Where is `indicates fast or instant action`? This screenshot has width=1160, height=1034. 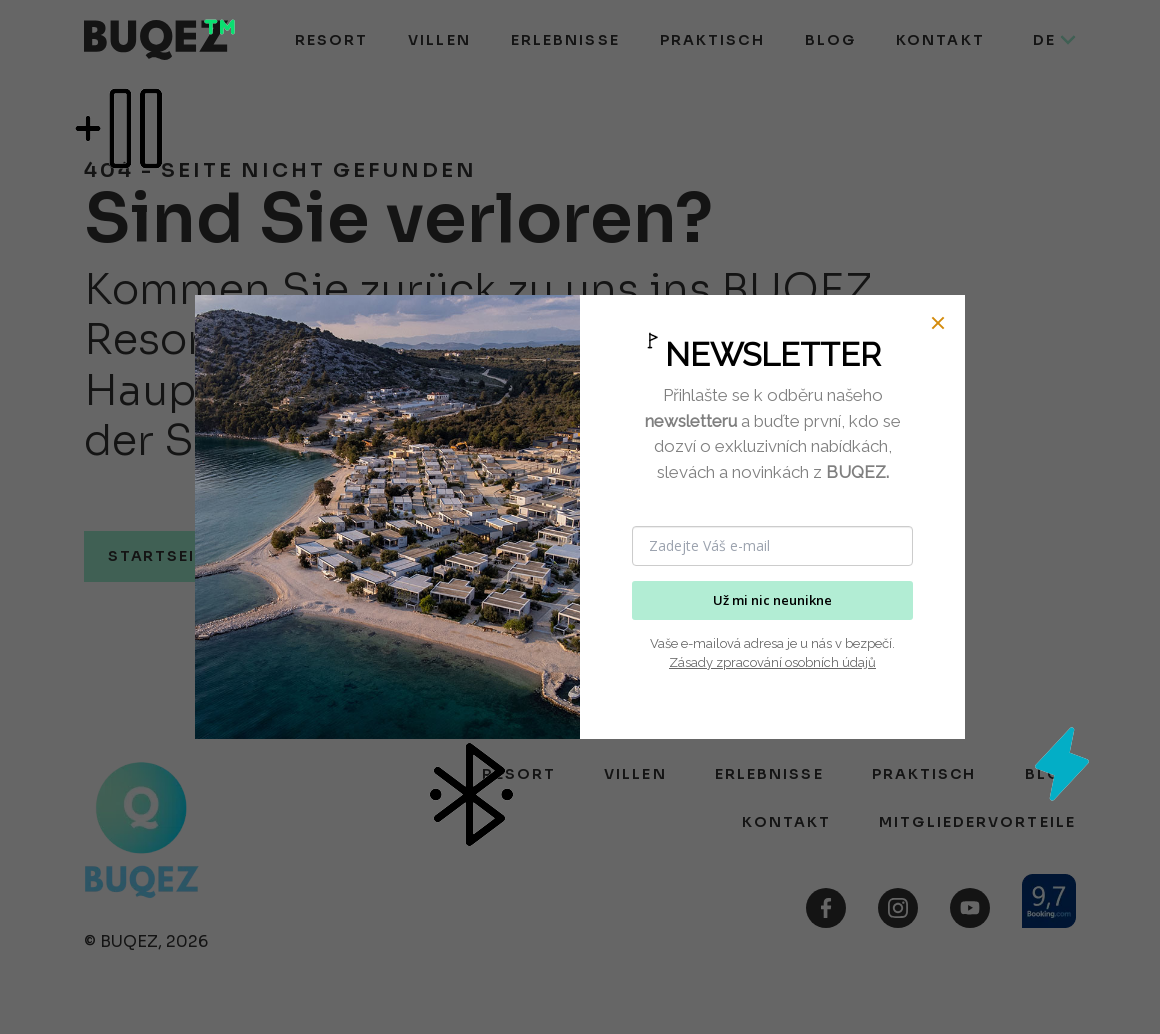 indicates fast or instant action is located at coordinates (1062, 764).